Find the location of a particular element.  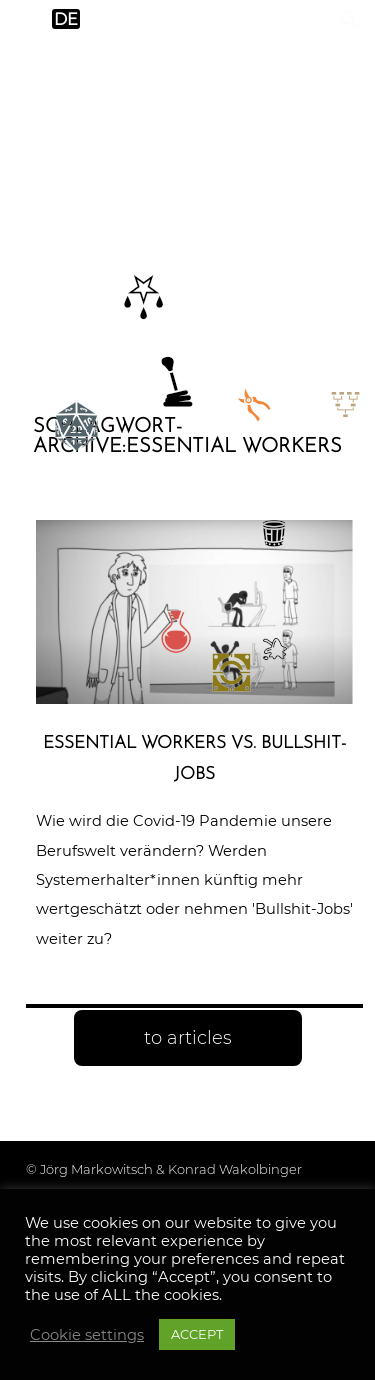

access gardening or pruning tools is located at coordinates (254, 405).